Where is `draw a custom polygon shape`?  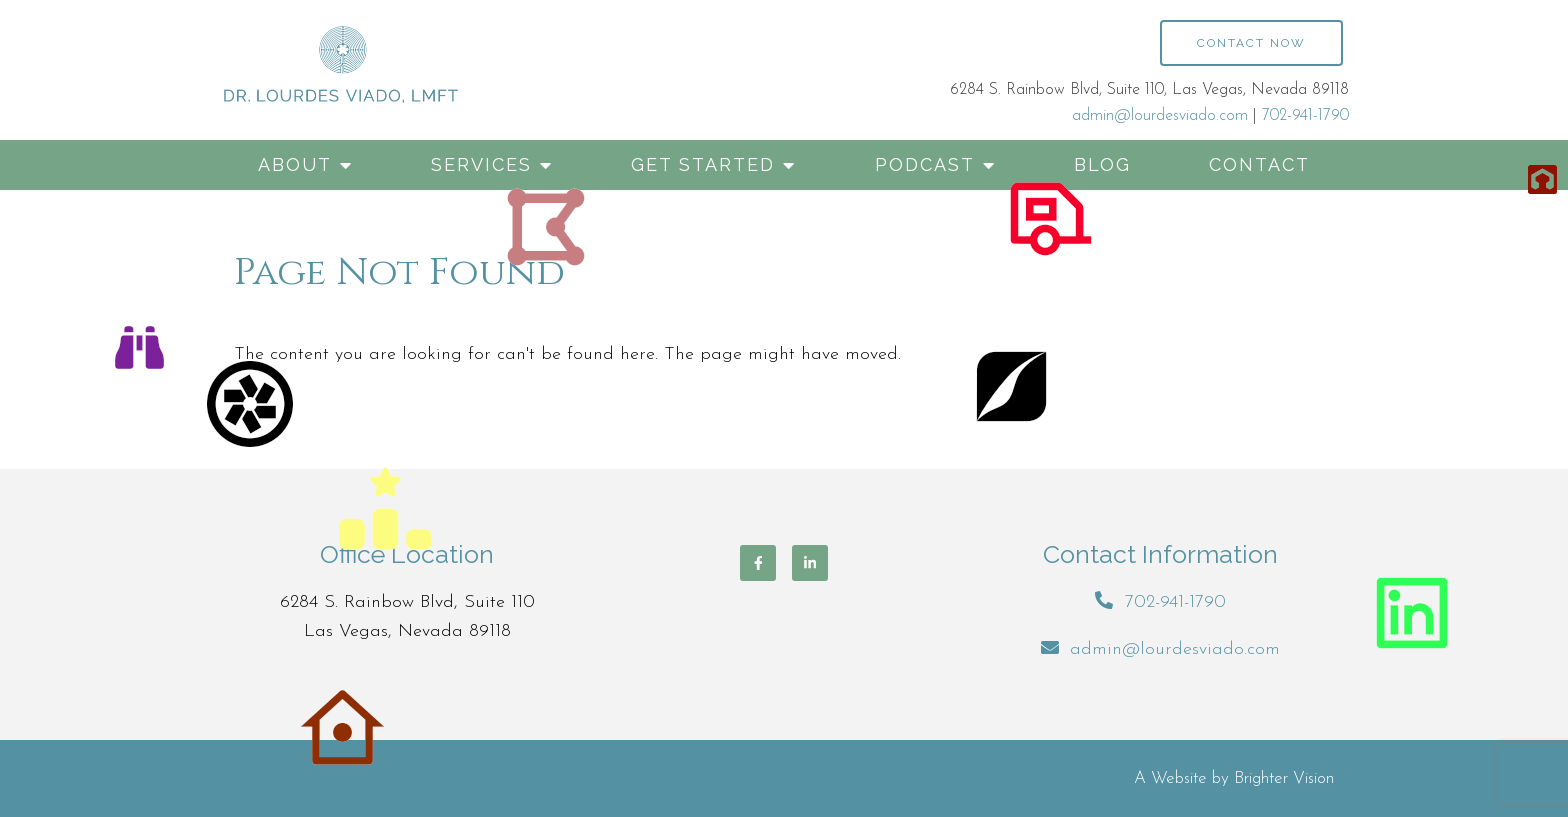
draw a custom polygon shape is located at coordinates (546, 227).